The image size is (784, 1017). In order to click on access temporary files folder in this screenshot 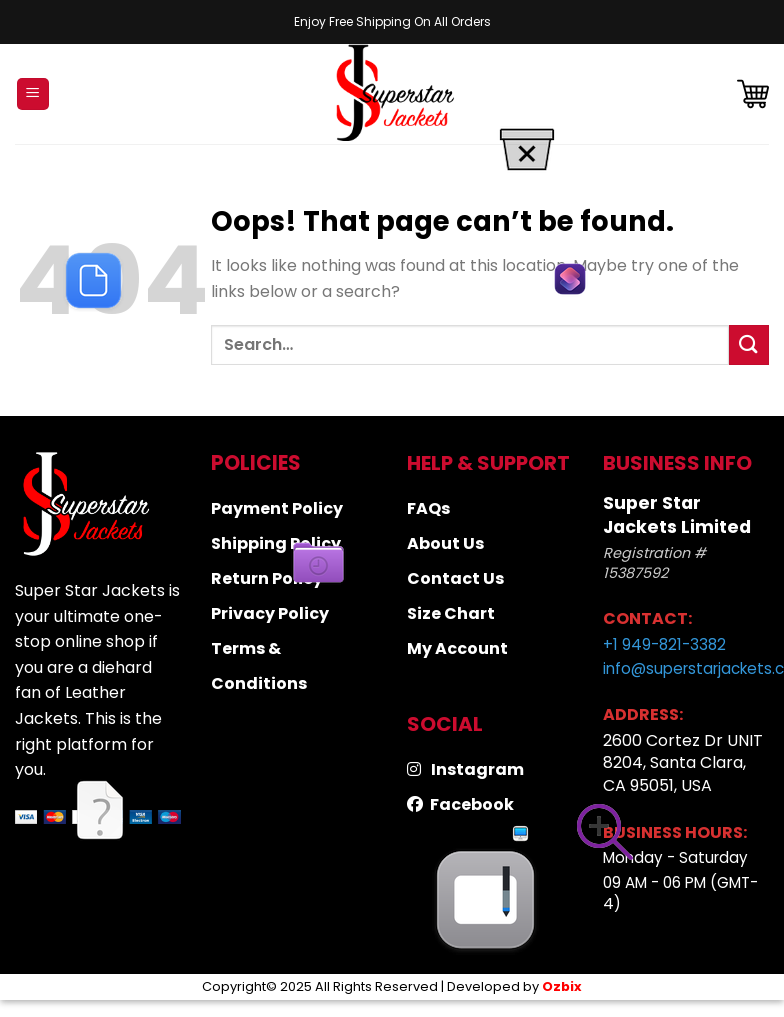, I will do `click(318, 562)`.